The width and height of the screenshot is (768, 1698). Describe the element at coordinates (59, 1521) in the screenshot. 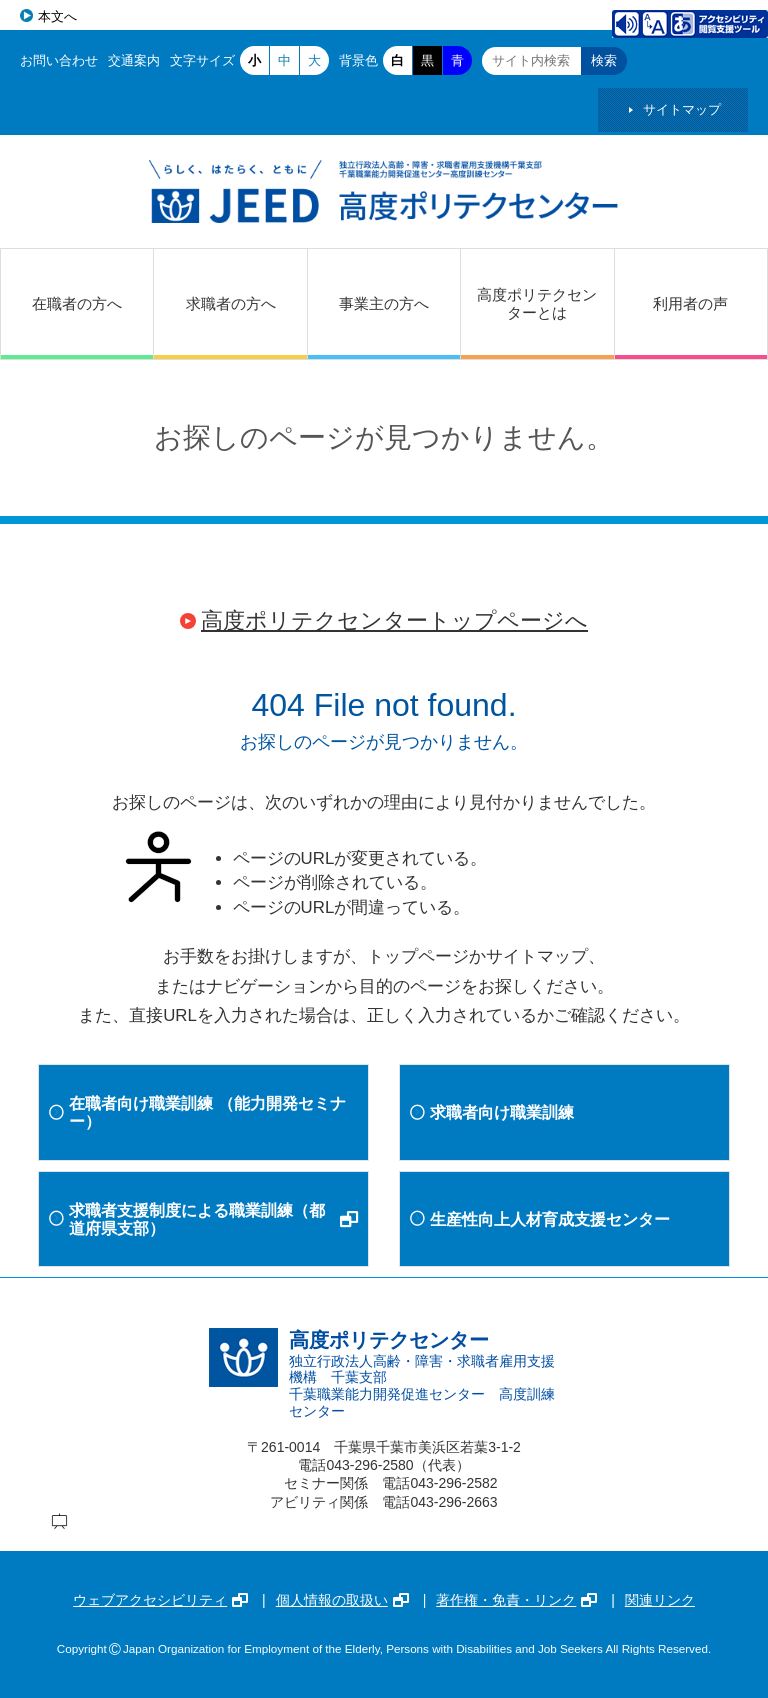

I see `start or view a presentation` at that location.